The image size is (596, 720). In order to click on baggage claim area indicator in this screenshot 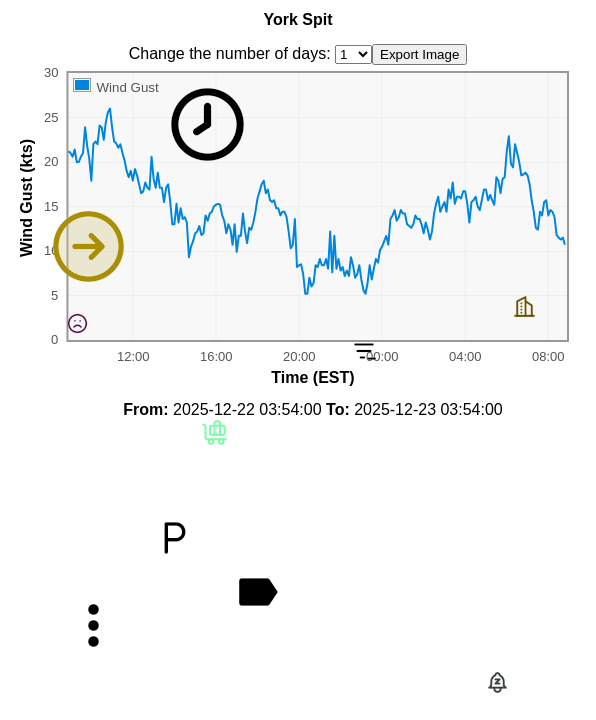, I will do `click(214, 432)`.